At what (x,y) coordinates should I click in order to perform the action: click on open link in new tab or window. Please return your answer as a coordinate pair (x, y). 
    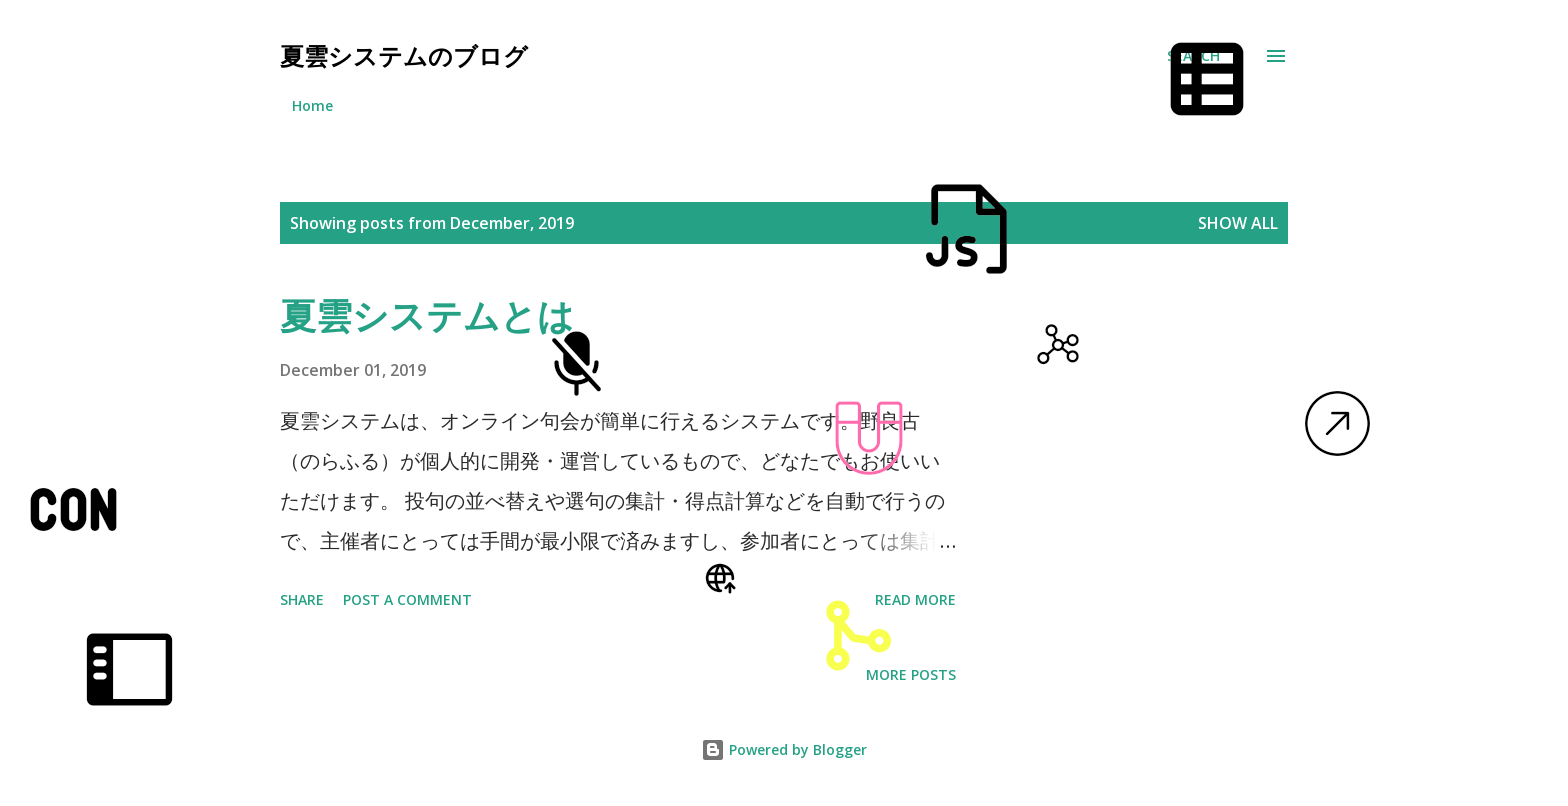
    Looking at the image, I should click on (1337, 423).